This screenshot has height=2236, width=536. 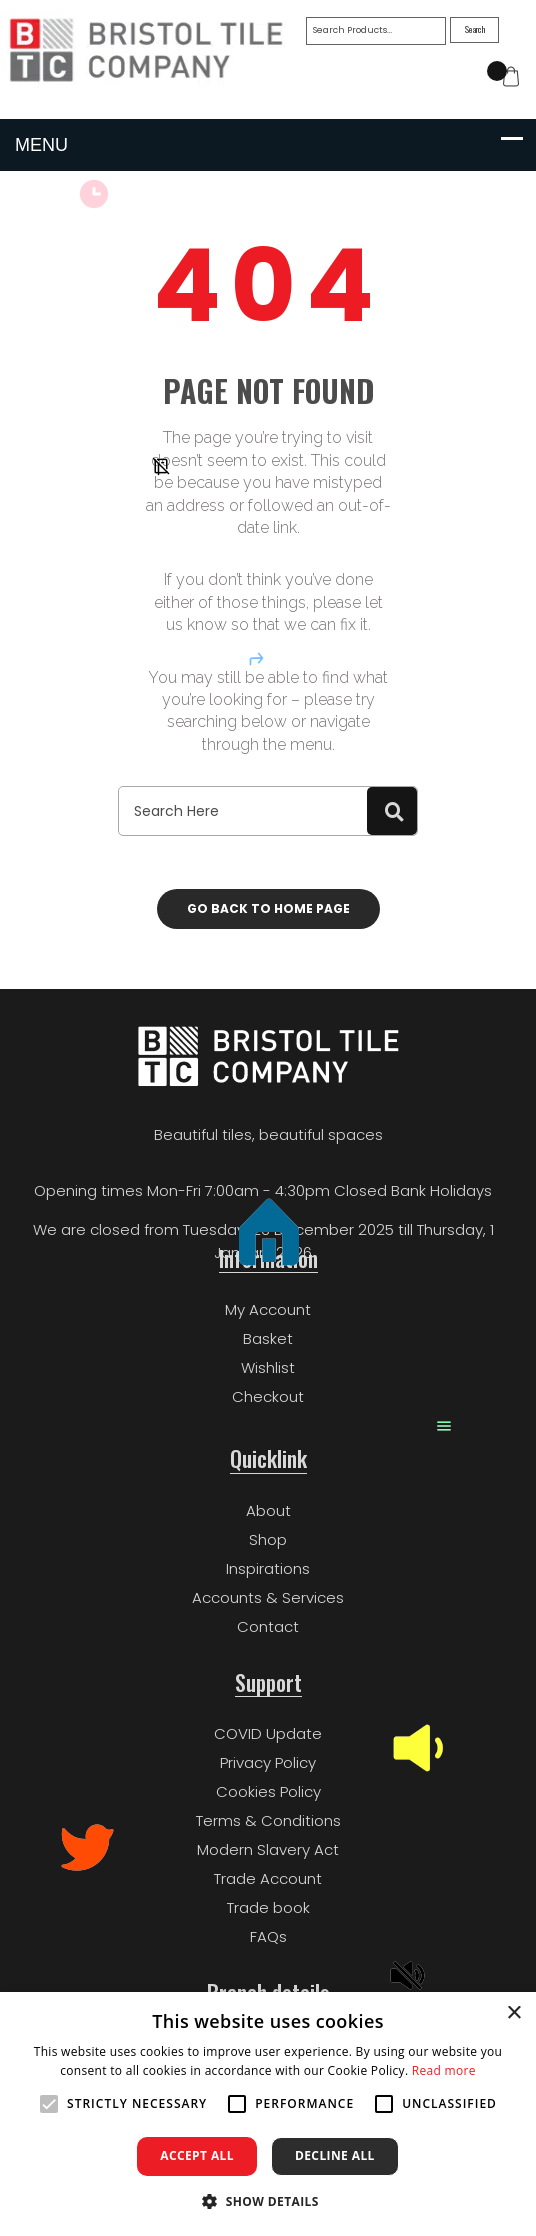 What do you see at coordinates (417, 1748) in the screenshot?
I see `decrease audio volume` at bounding box center [417, 1748].